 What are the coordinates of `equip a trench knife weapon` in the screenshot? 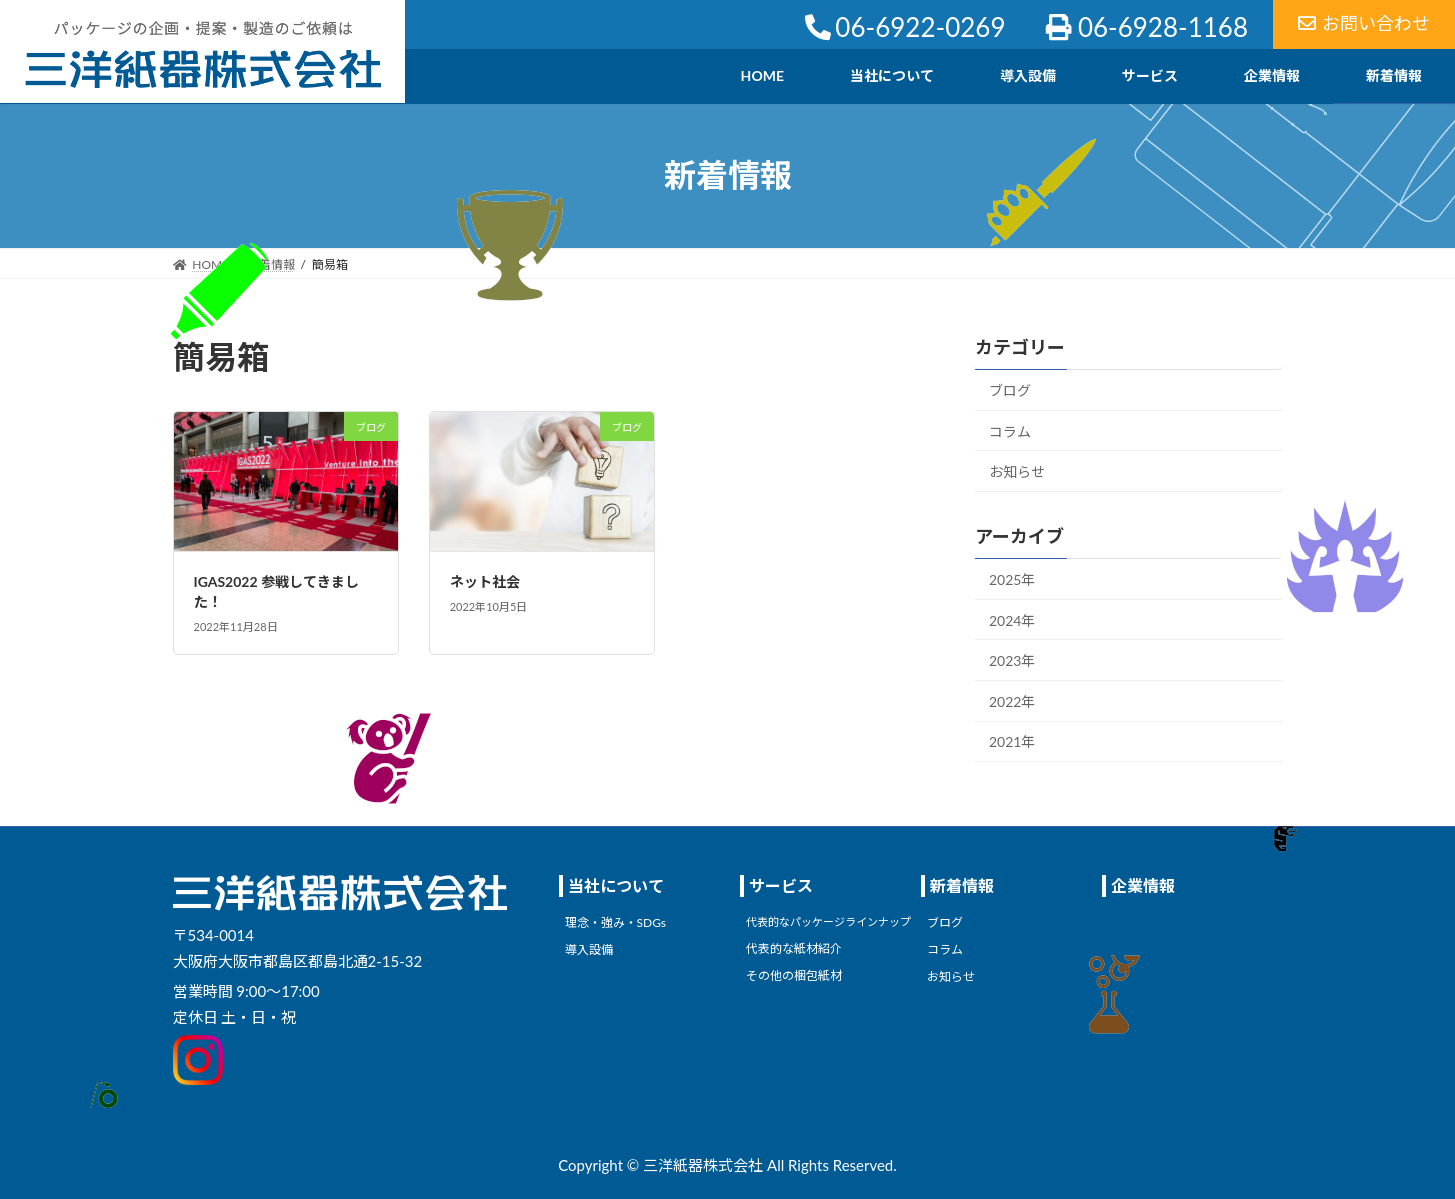 It's located at (1041, 192).